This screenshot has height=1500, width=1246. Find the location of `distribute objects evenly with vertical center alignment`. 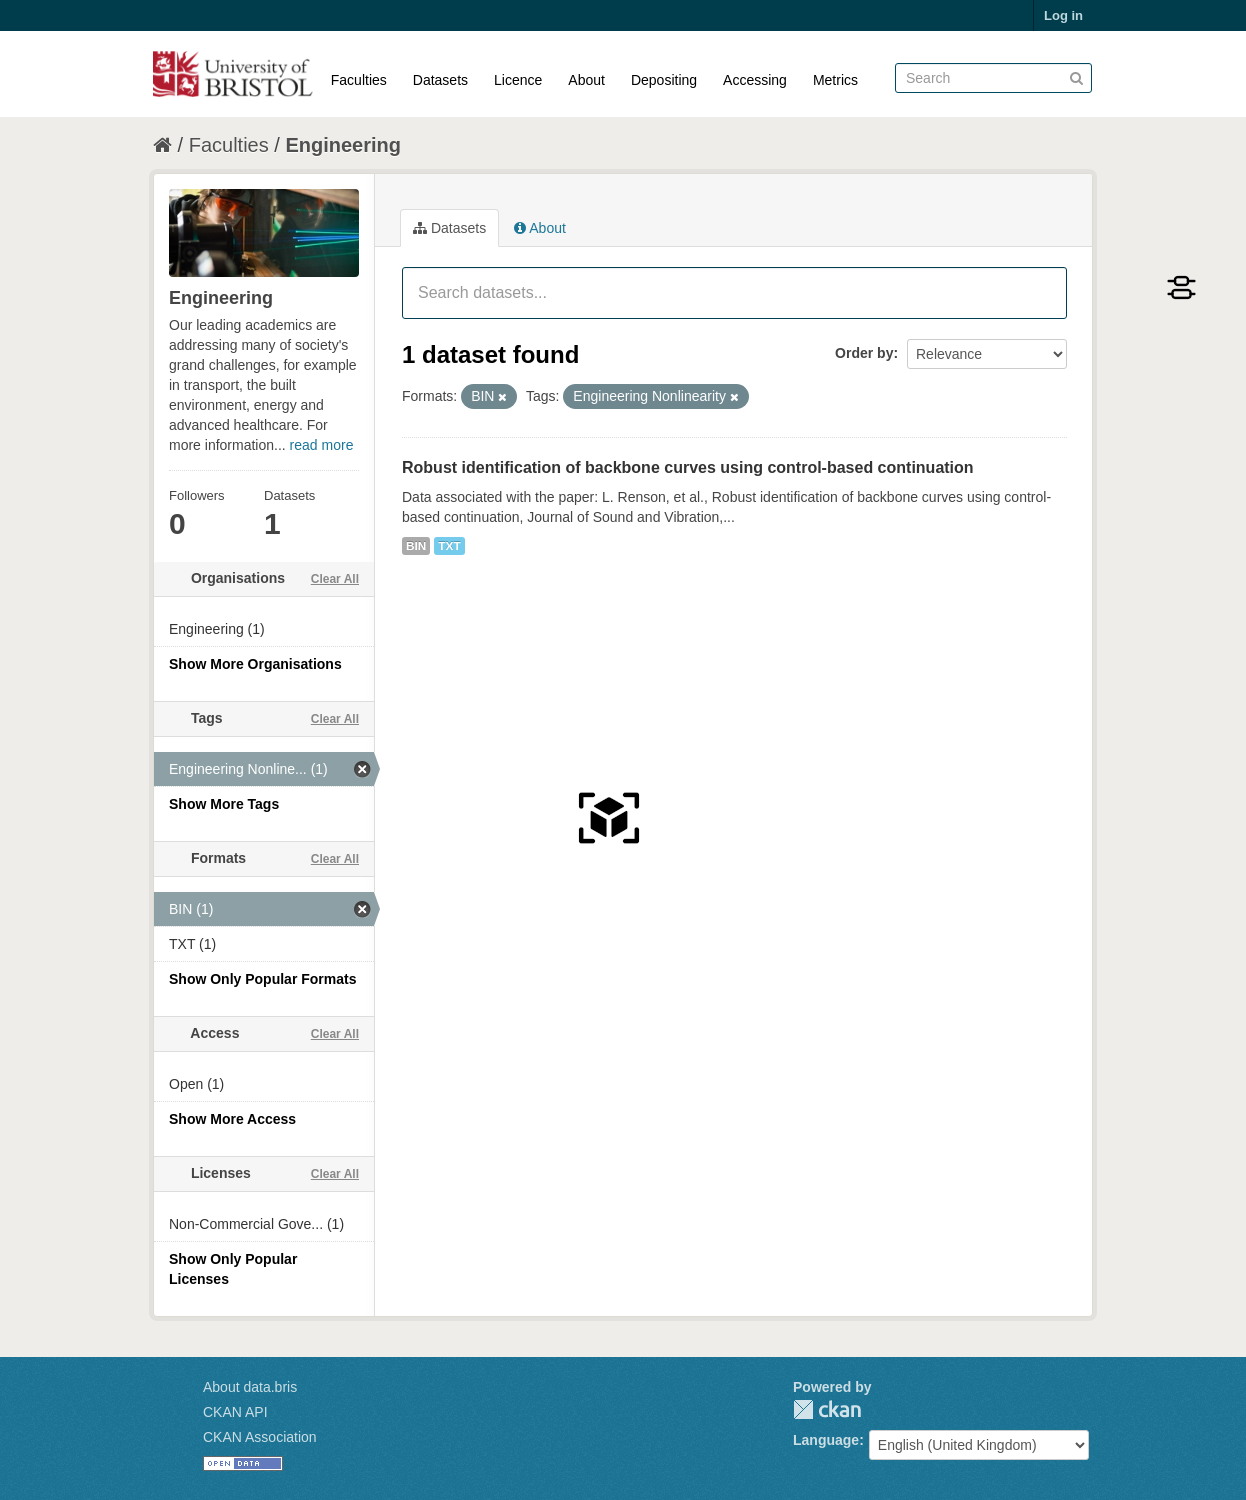

distribute objects evenly with vertical center alignment is located at coordinates (1181, 287).